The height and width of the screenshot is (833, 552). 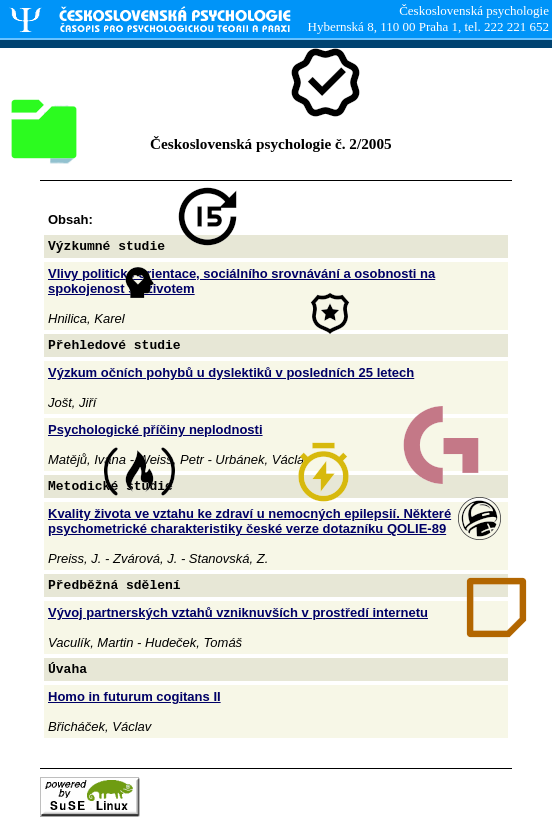 I want to click on logitech g gaming brand logo, so click(x=441, y=445).